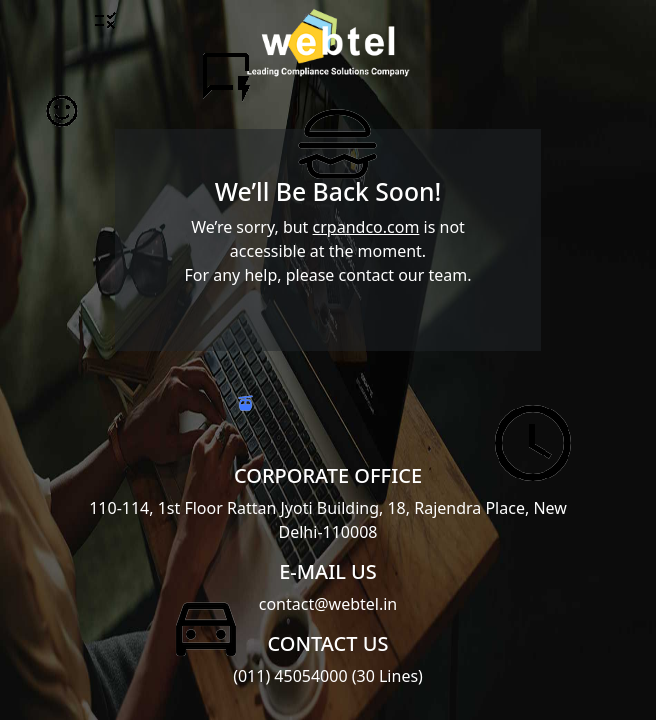 This screenshot has width=656, height=720. I want to click on send a quick reply to a message, so click(226, 76).